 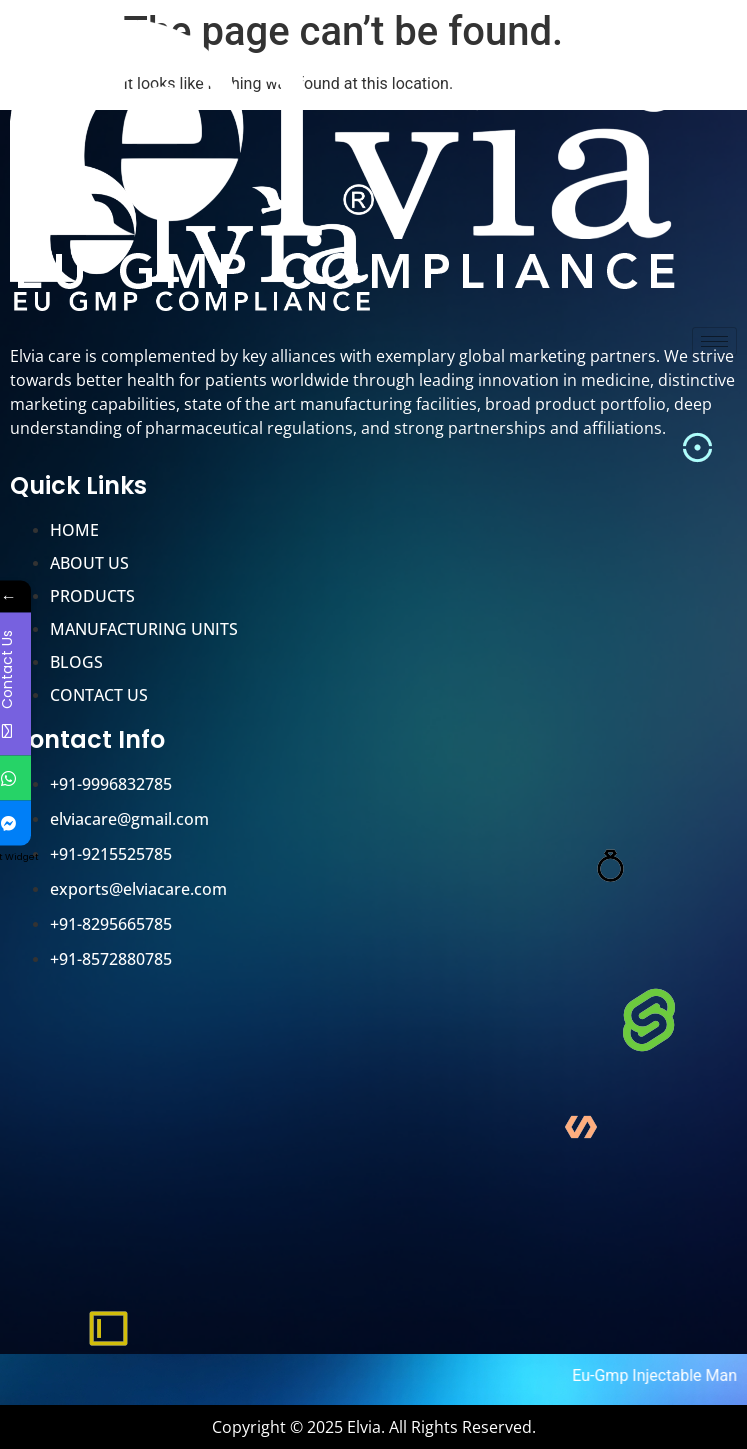 What do you see at coordinates (649, 1020) in the screenshot?
I see `svelte framework logo` at bounding box center [649, 1020].